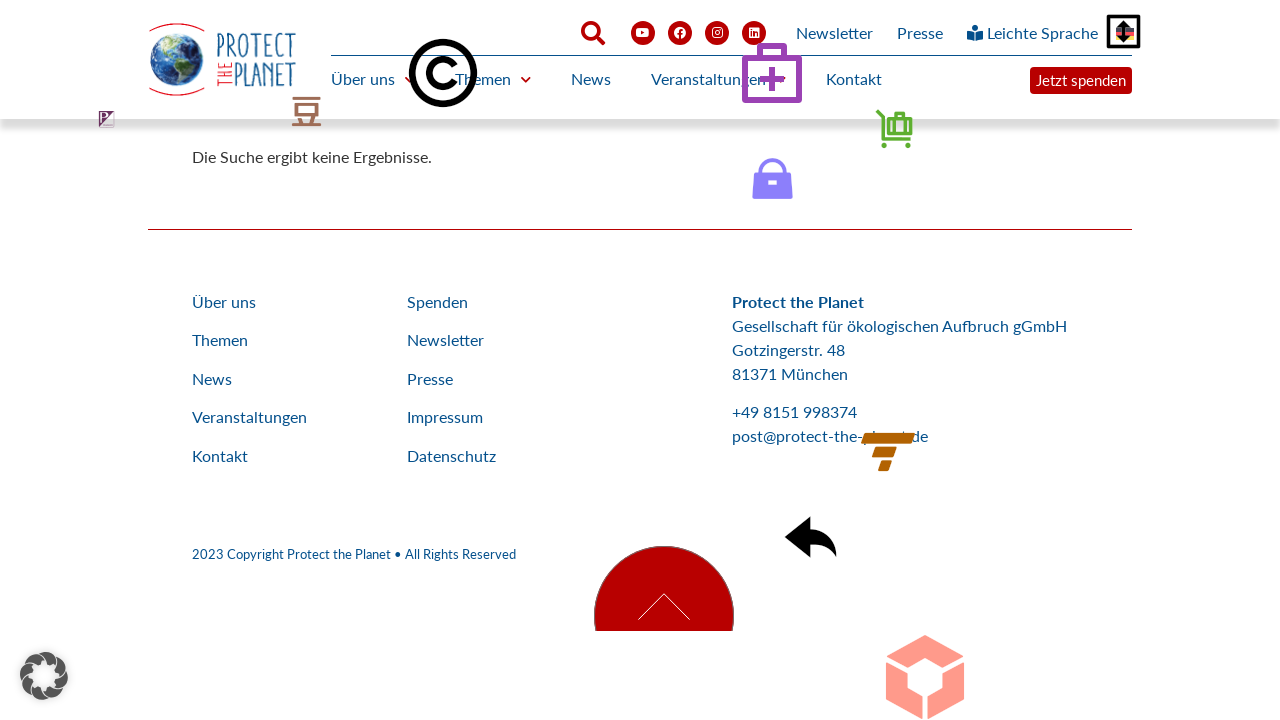 Image resolution: width=1280 pixels, height=720 pixels. What do you see at coordinates (813, 537) in the screenshot?
I see `reply to a message or email` at bounding box center [813, 537].